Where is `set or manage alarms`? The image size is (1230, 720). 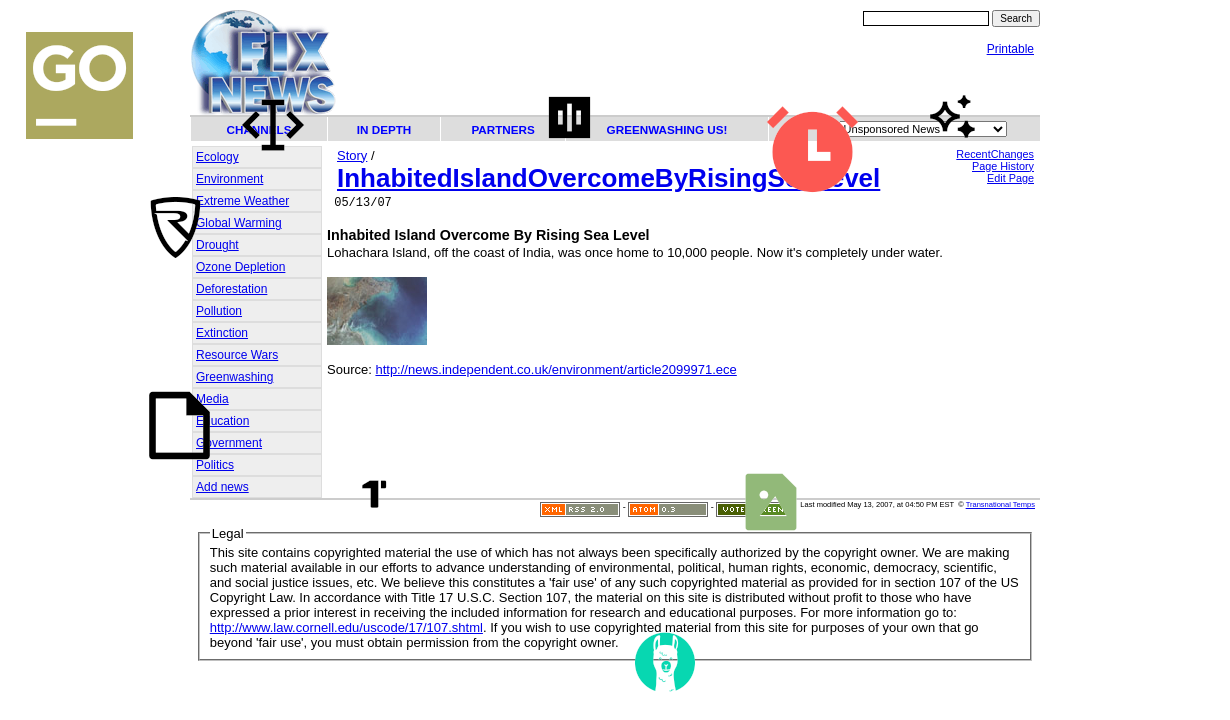 set or manage alarms is located at coordinates (812, 147).